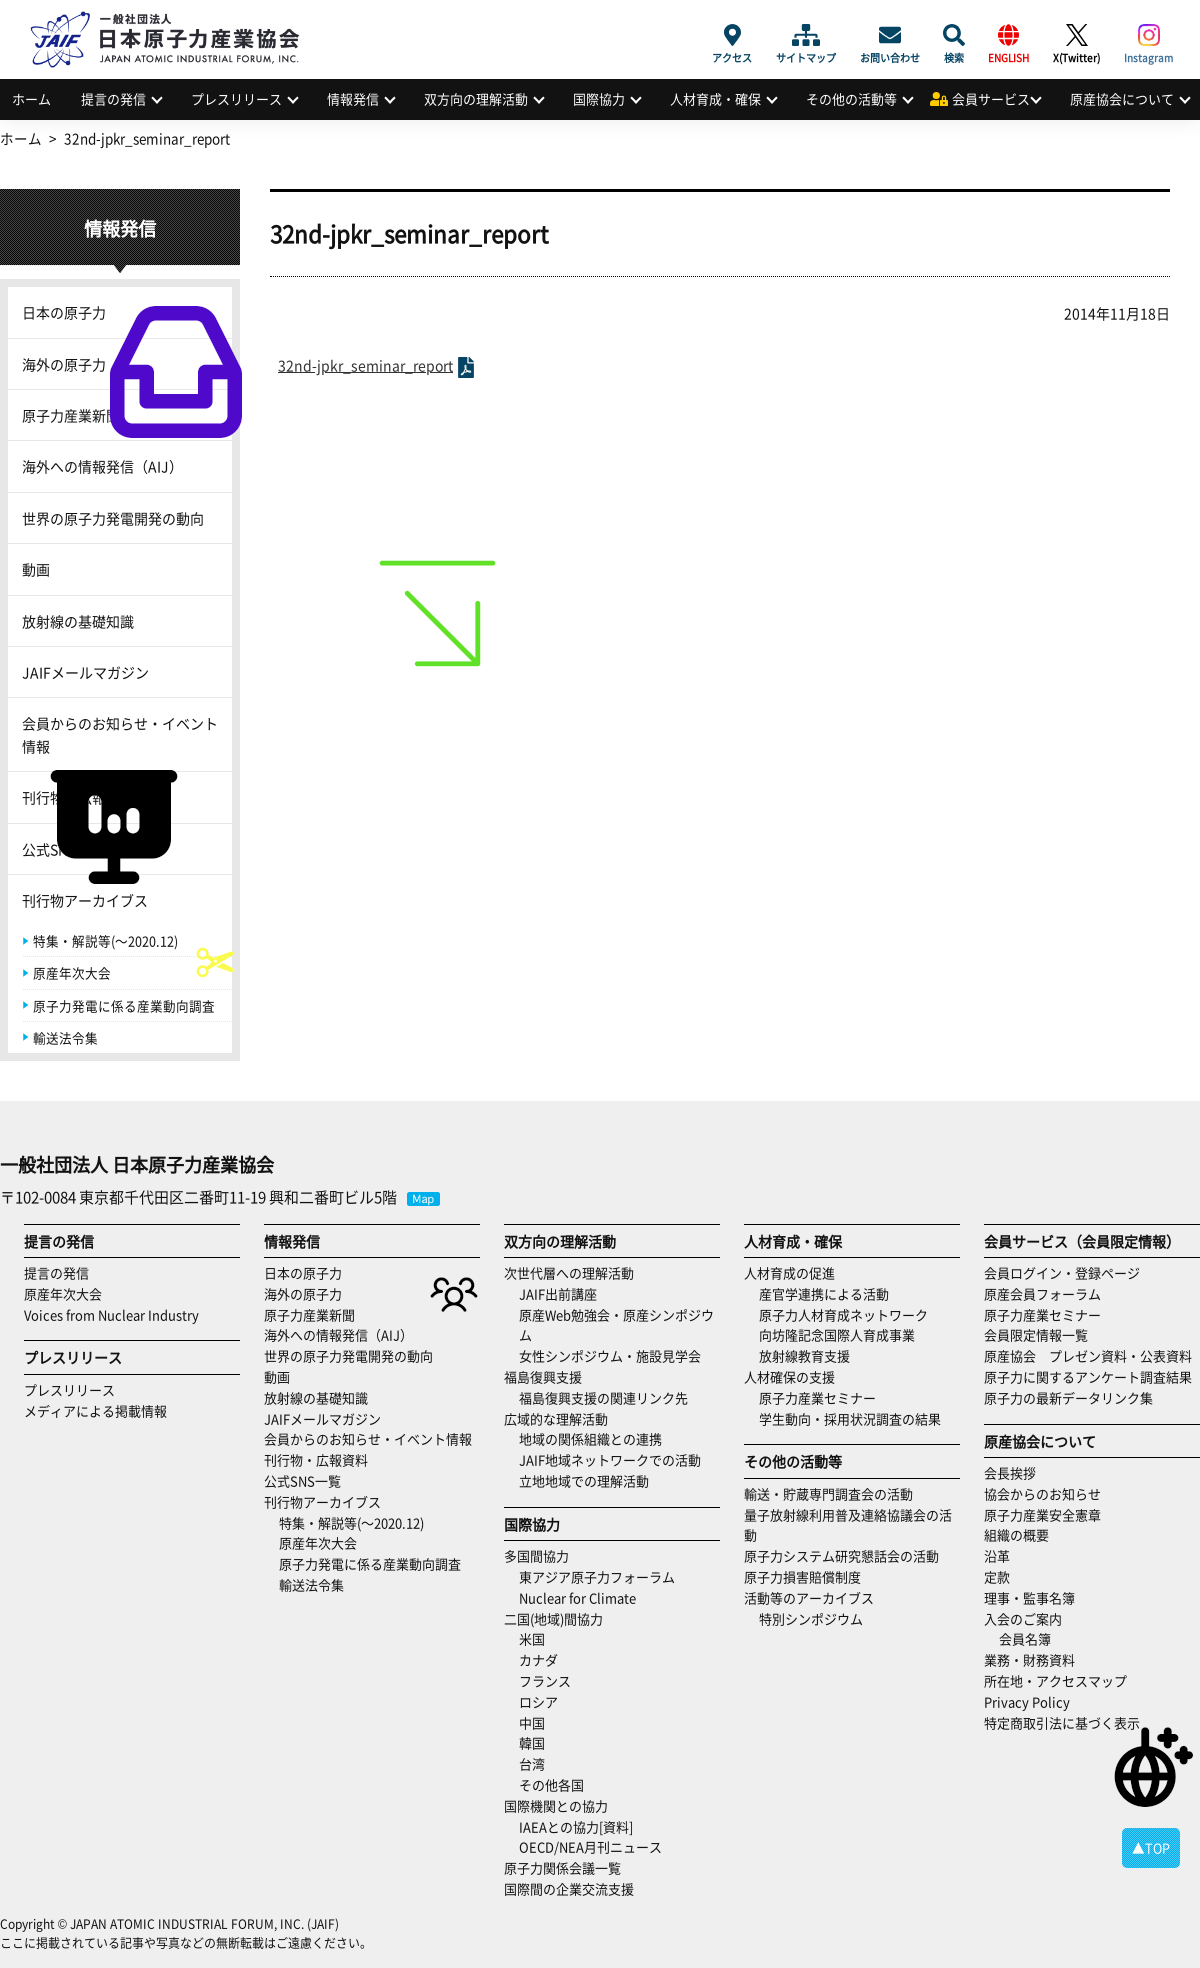  I want to click on view your inbox, so click(176, 372).